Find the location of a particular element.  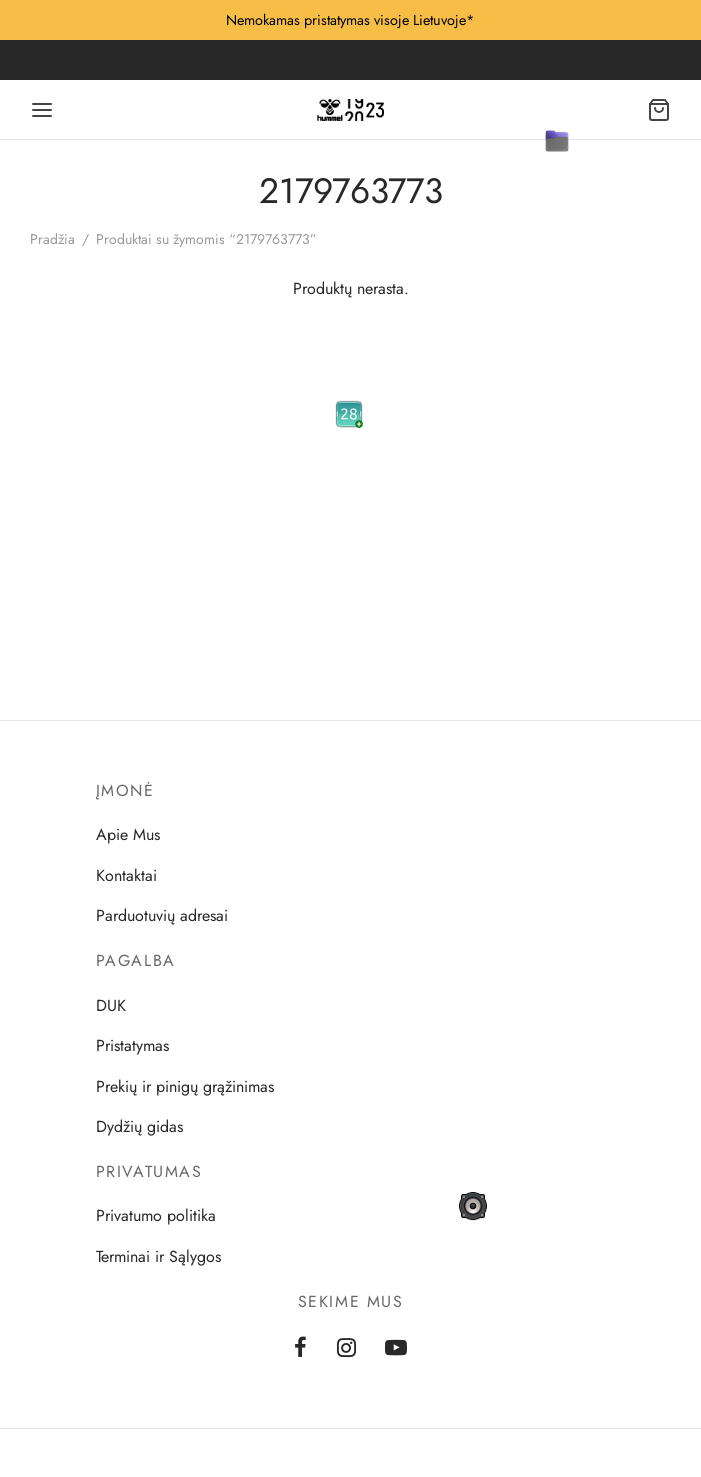

adjust speaker or audio output settings is located at coordinates (473, 1206).